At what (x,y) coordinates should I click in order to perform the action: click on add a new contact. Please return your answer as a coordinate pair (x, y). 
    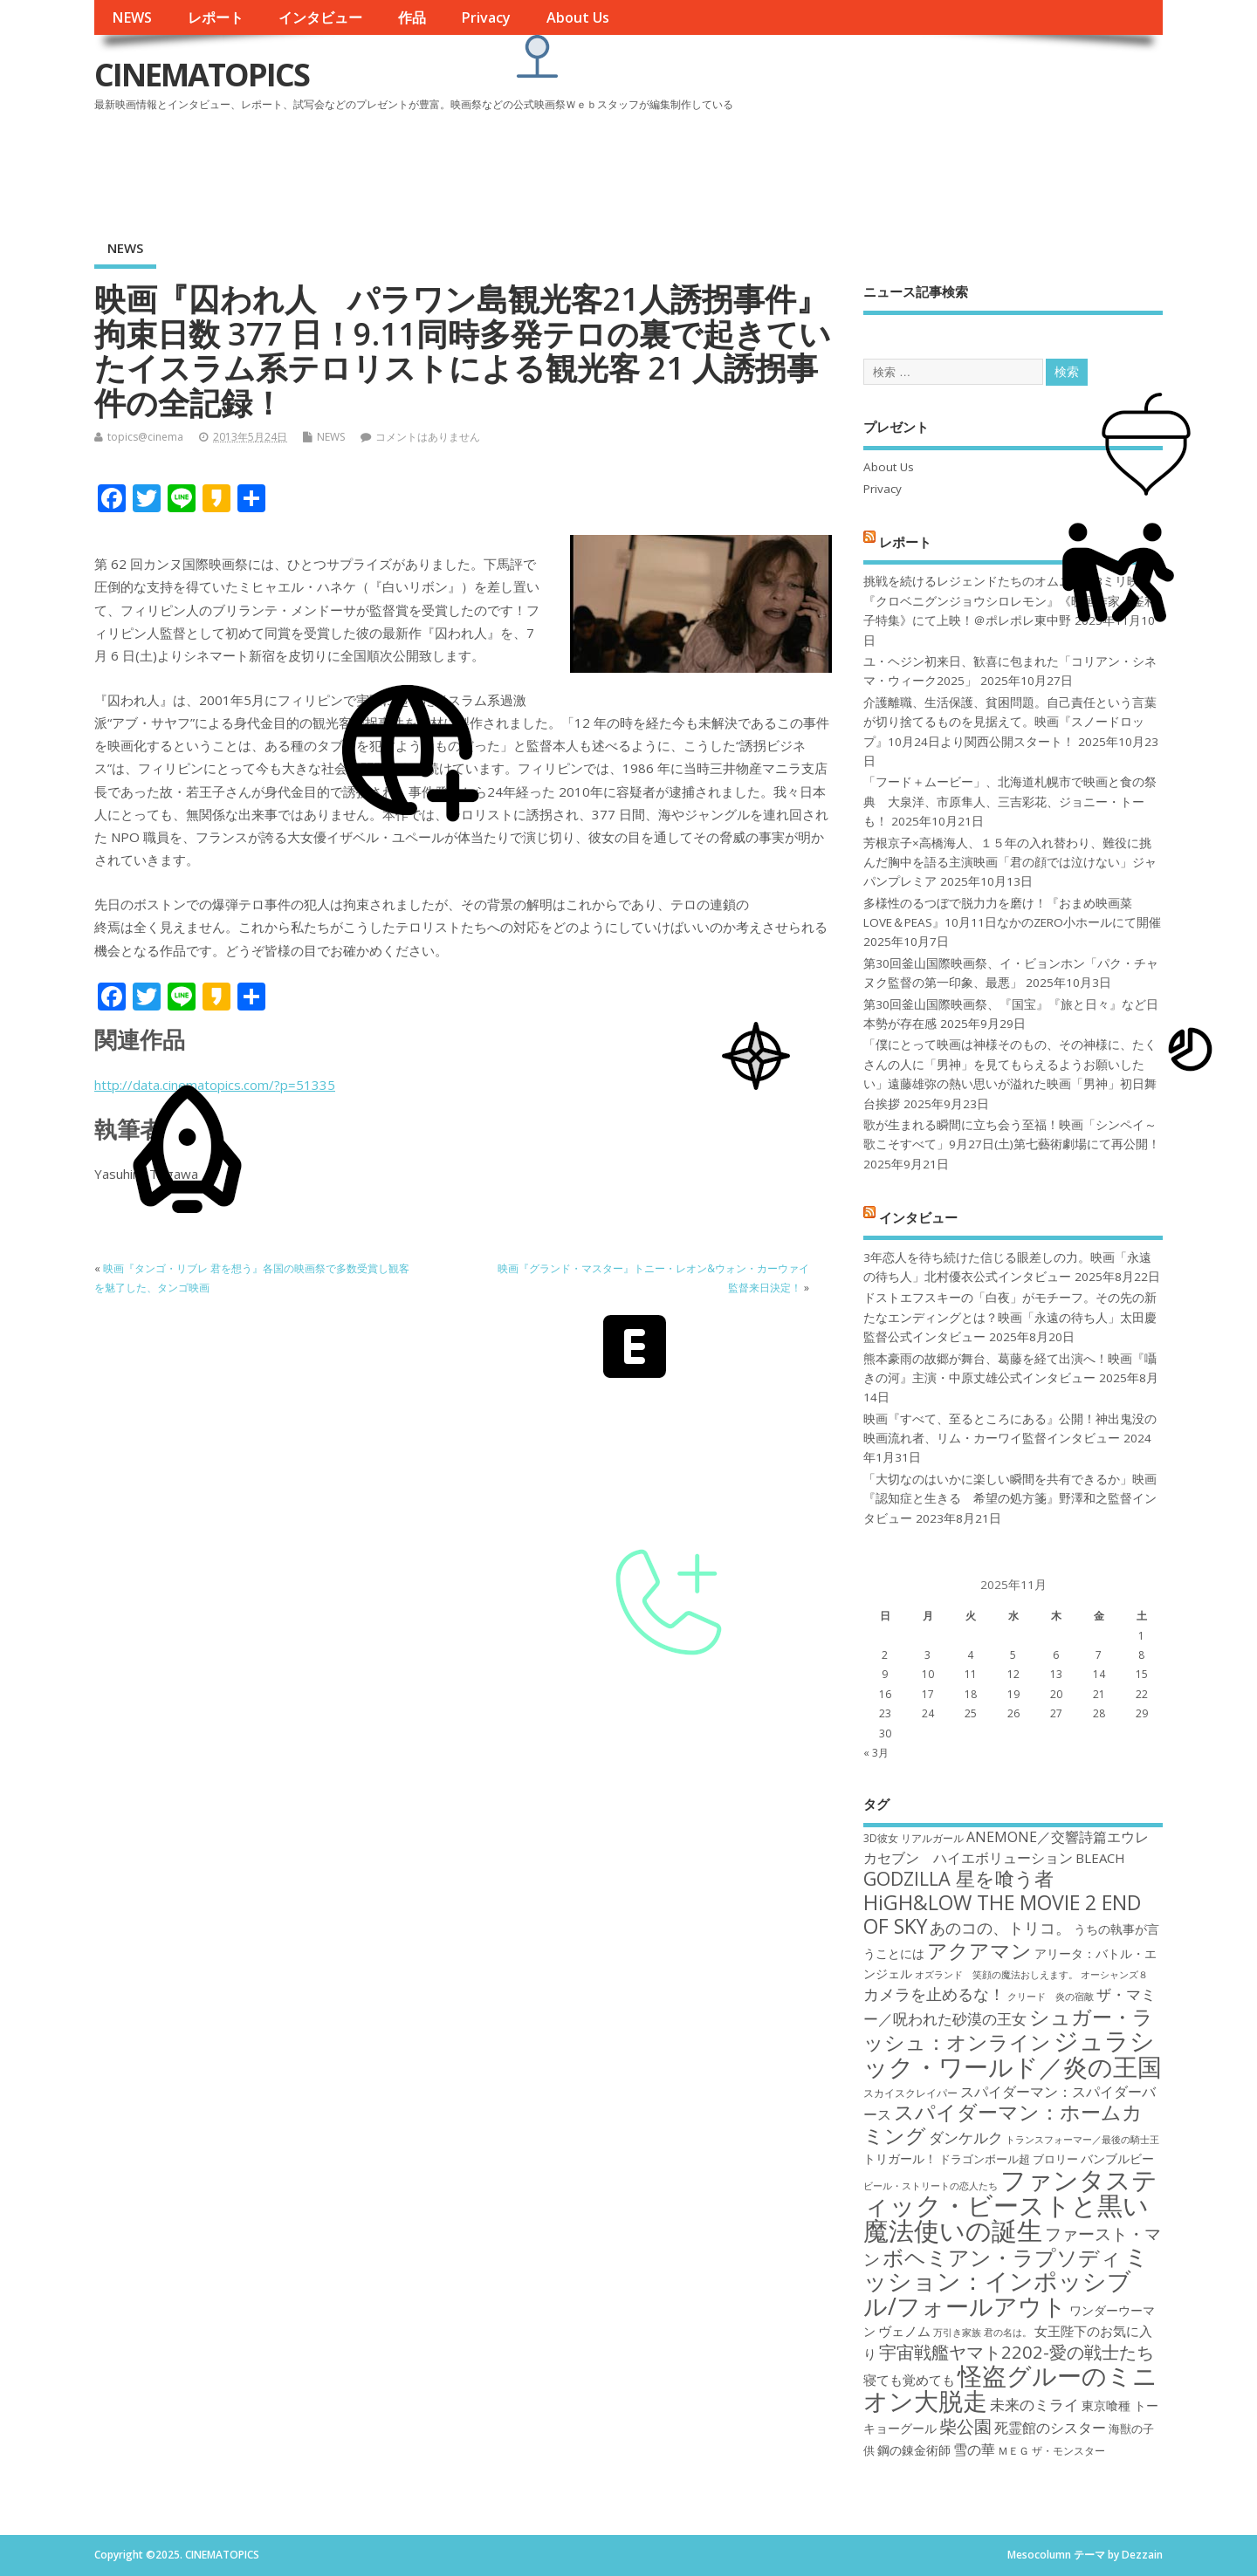
    Looking at the image, I should click on (670, 1600).